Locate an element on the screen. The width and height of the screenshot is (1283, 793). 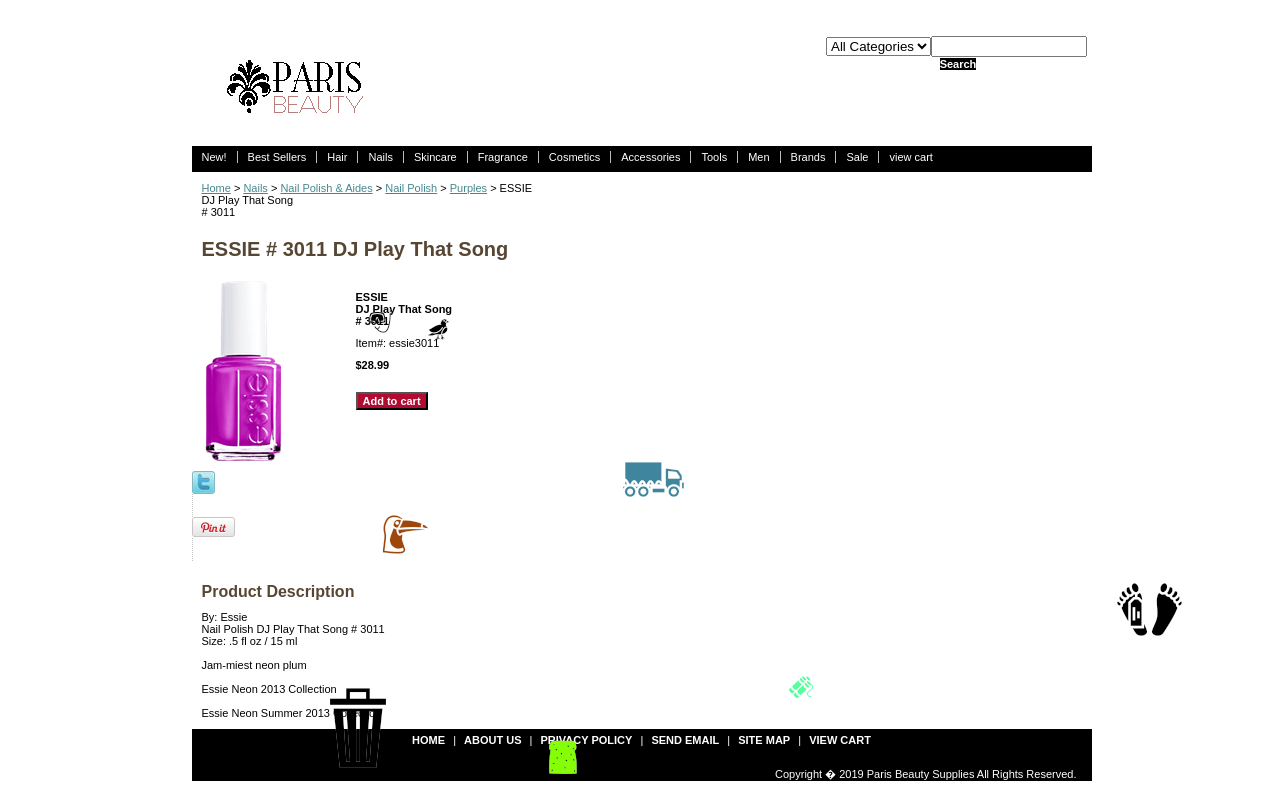
decorative toucan icon for a tropical-themed game or app is located at coordinates (405, 534).